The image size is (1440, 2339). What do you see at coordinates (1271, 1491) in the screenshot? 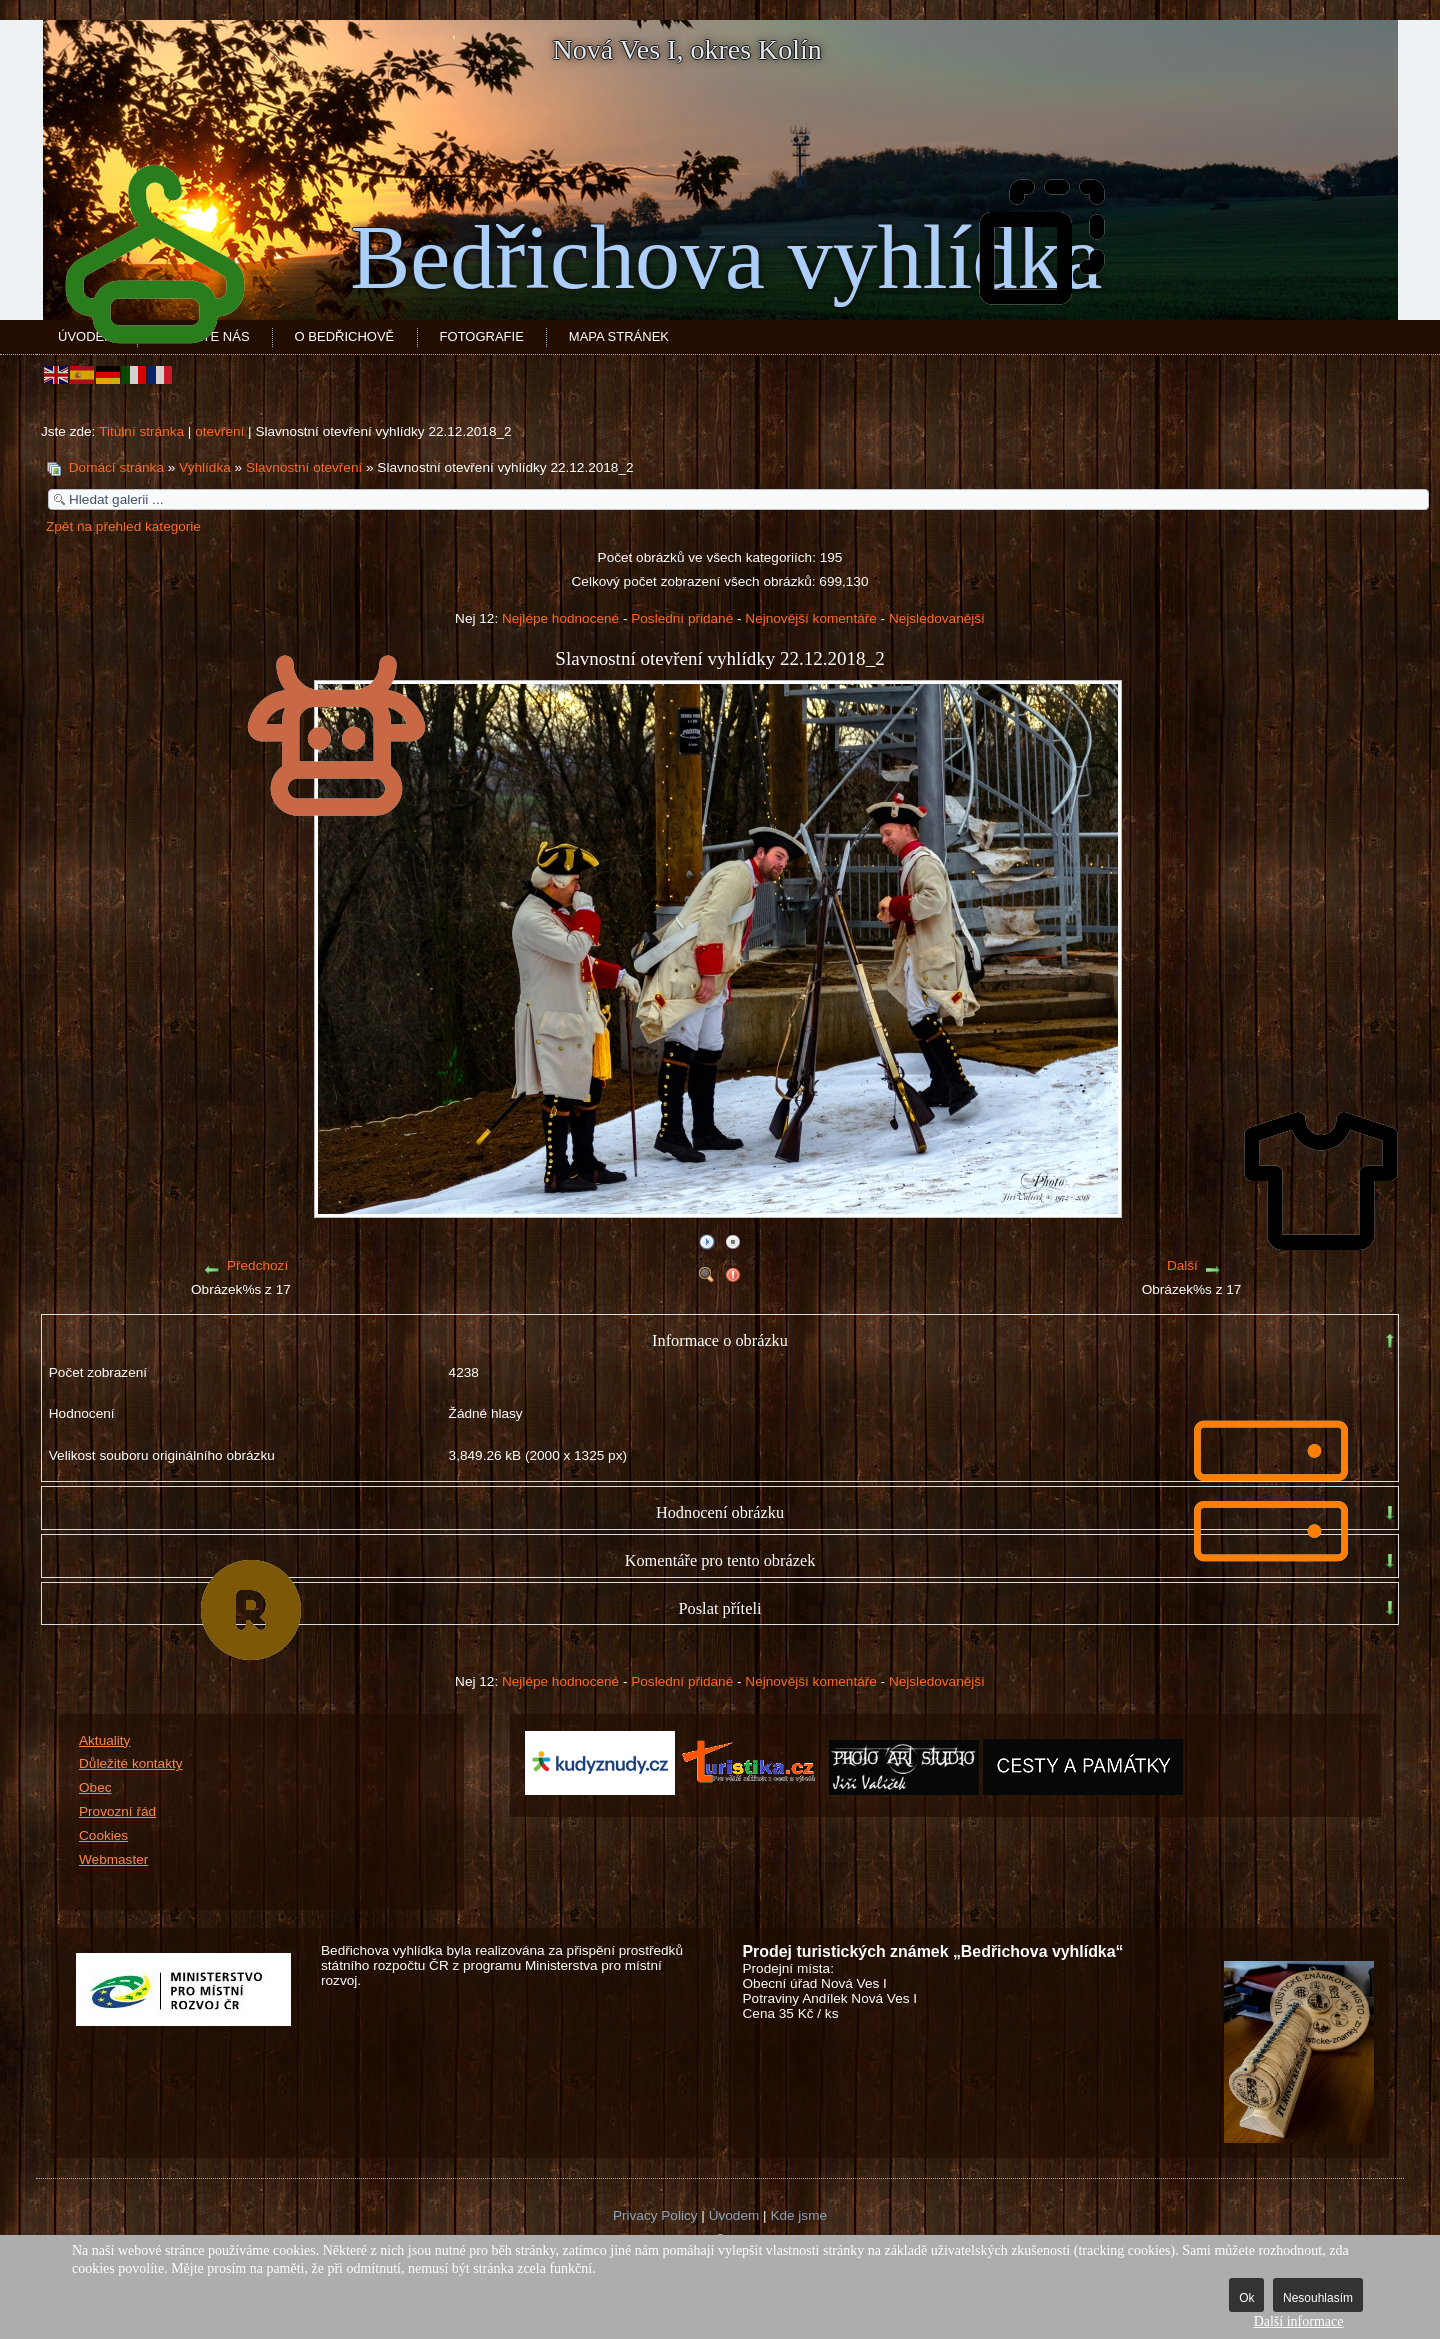
I see `access storage or server settings` at bounding box center [1271, 1491].